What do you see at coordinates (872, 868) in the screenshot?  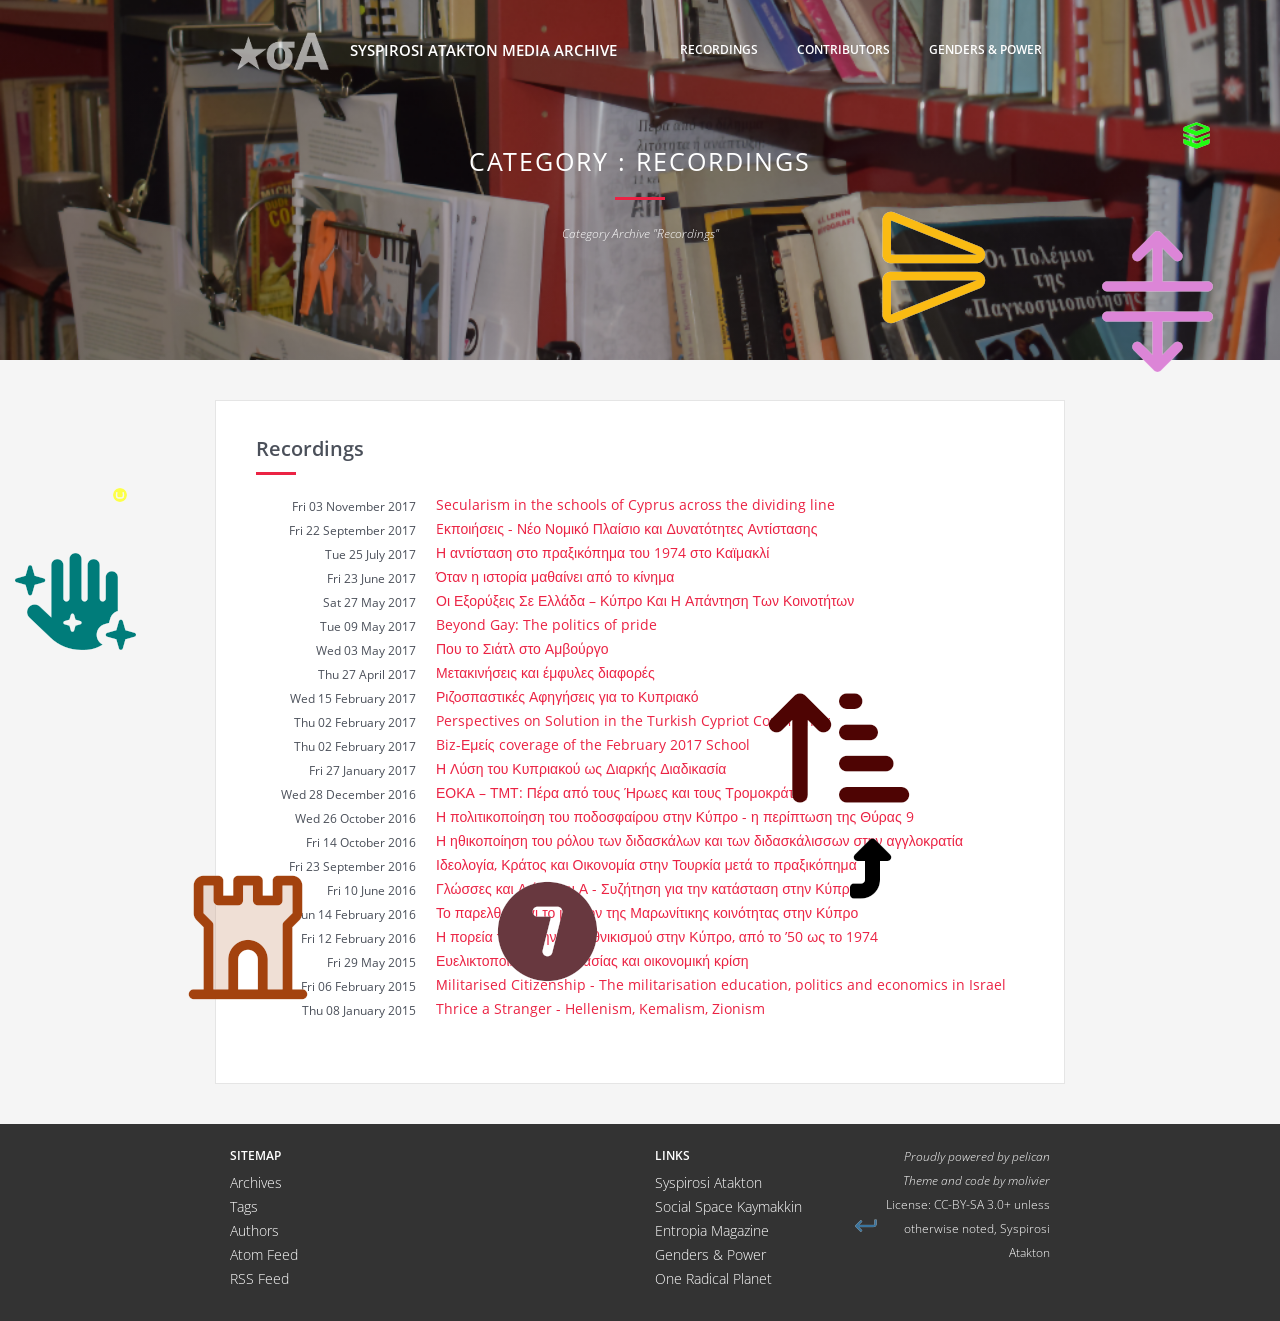 I see `move item up one level` at bounding box center [872, 868].